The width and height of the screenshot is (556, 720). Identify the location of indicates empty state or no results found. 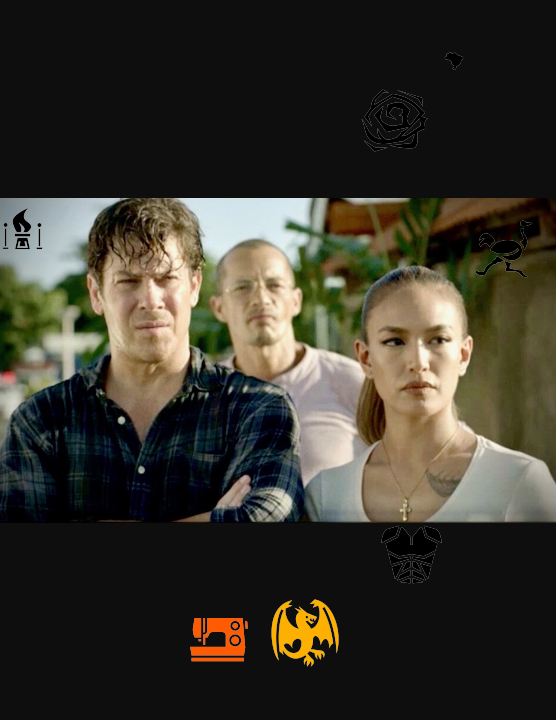
(394, 119).